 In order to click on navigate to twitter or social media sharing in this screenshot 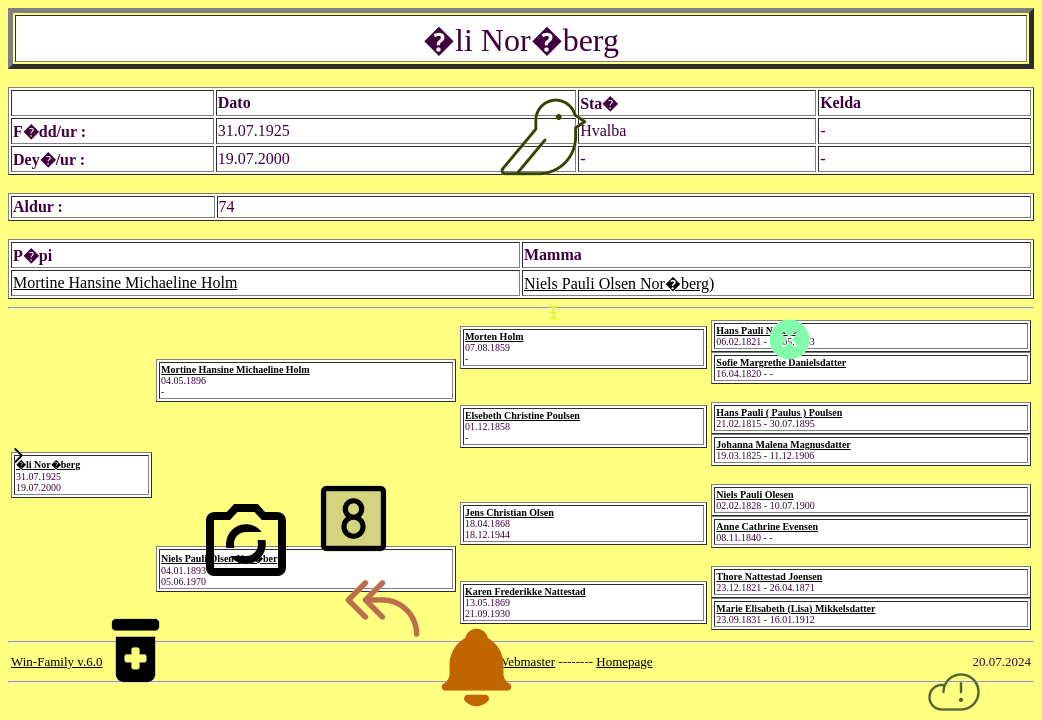, I will do `click(545, 140)`.